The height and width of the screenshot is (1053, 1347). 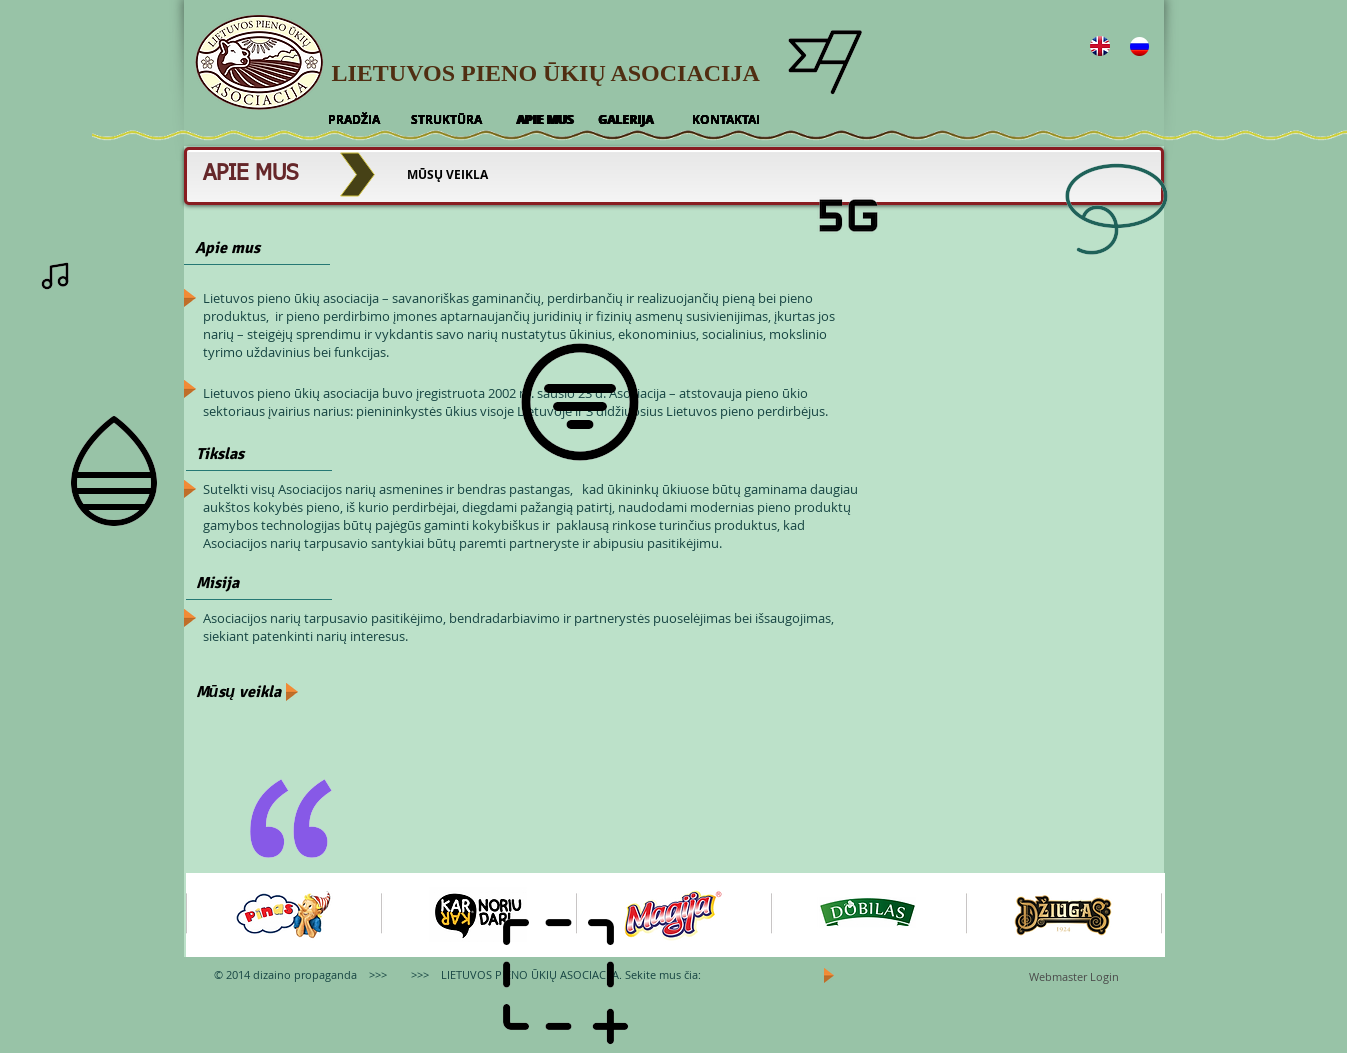 I want to click on freeform selection tool, so click(x=1116, y=203).